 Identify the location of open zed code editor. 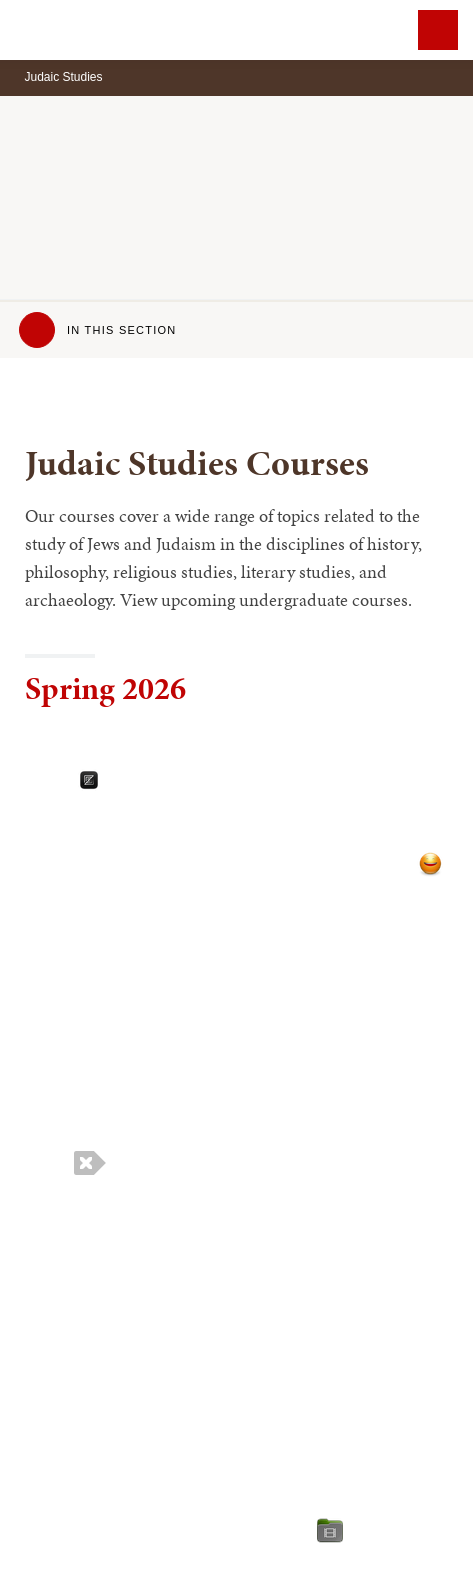
(89, 780).